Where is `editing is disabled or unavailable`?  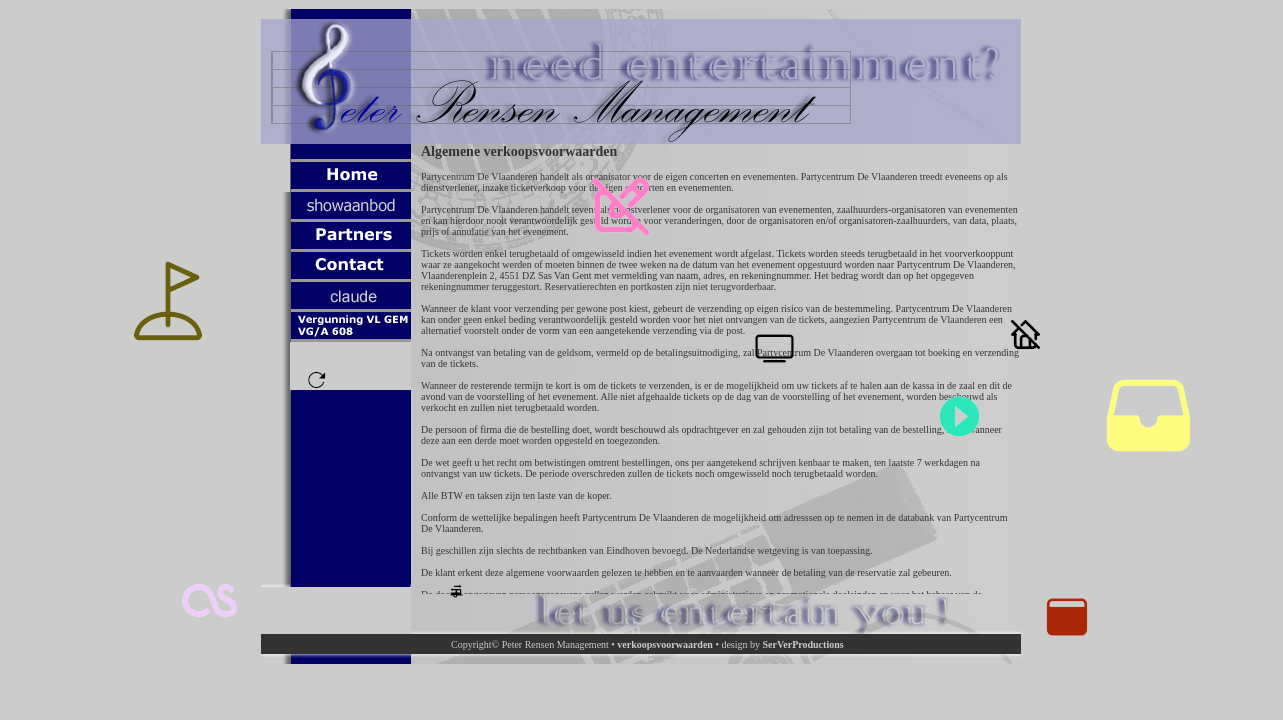 editing is disabled or unavailable is located at coordinates (620, 206).